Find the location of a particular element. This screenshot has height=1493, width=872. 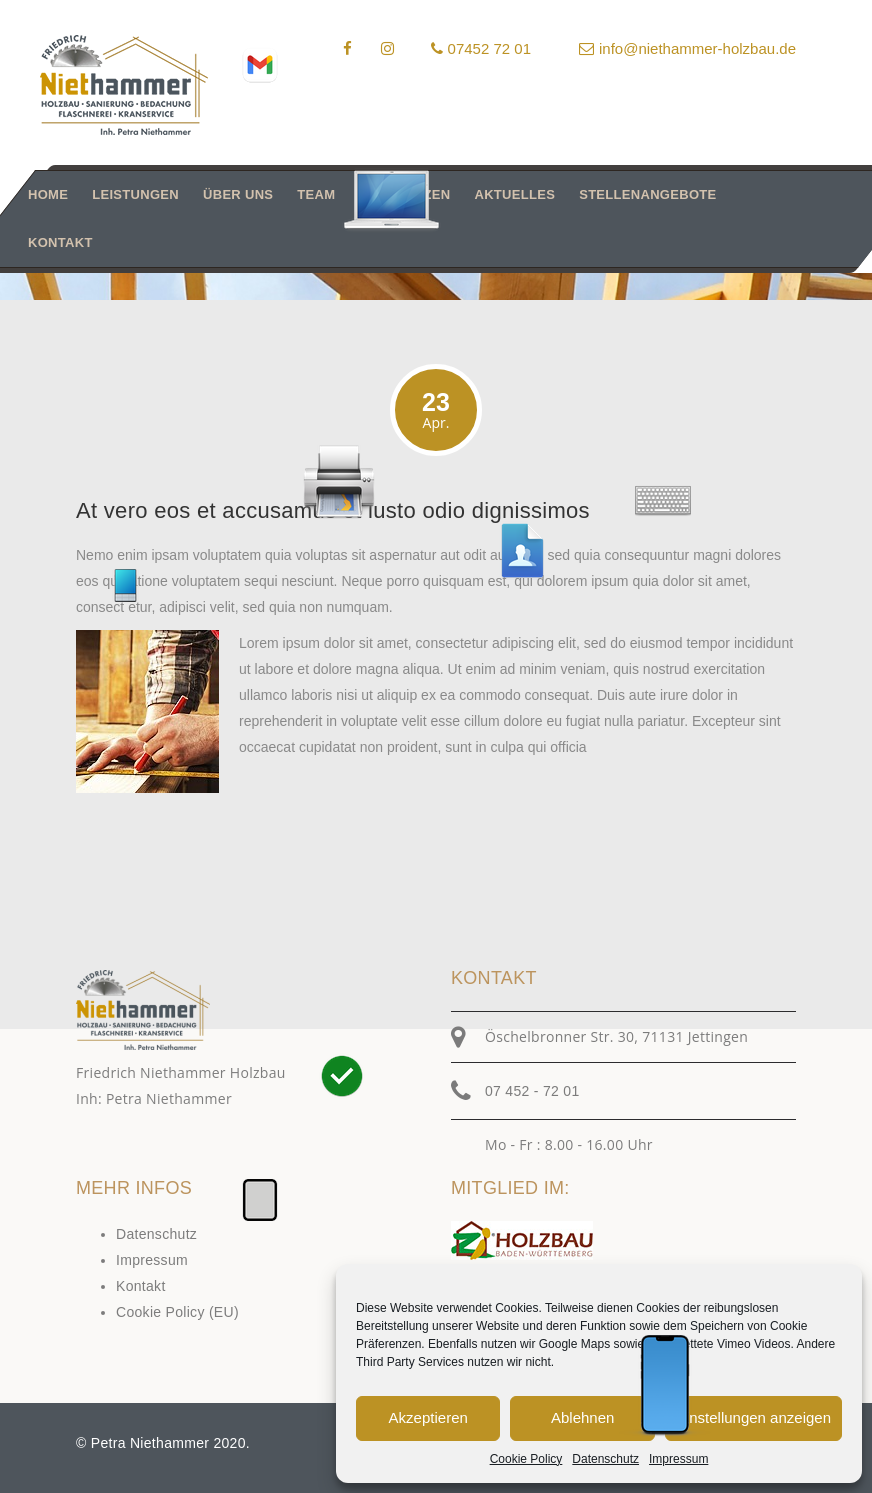

indicates bluetooth keyboard connected is located at coordinates (663, 500).